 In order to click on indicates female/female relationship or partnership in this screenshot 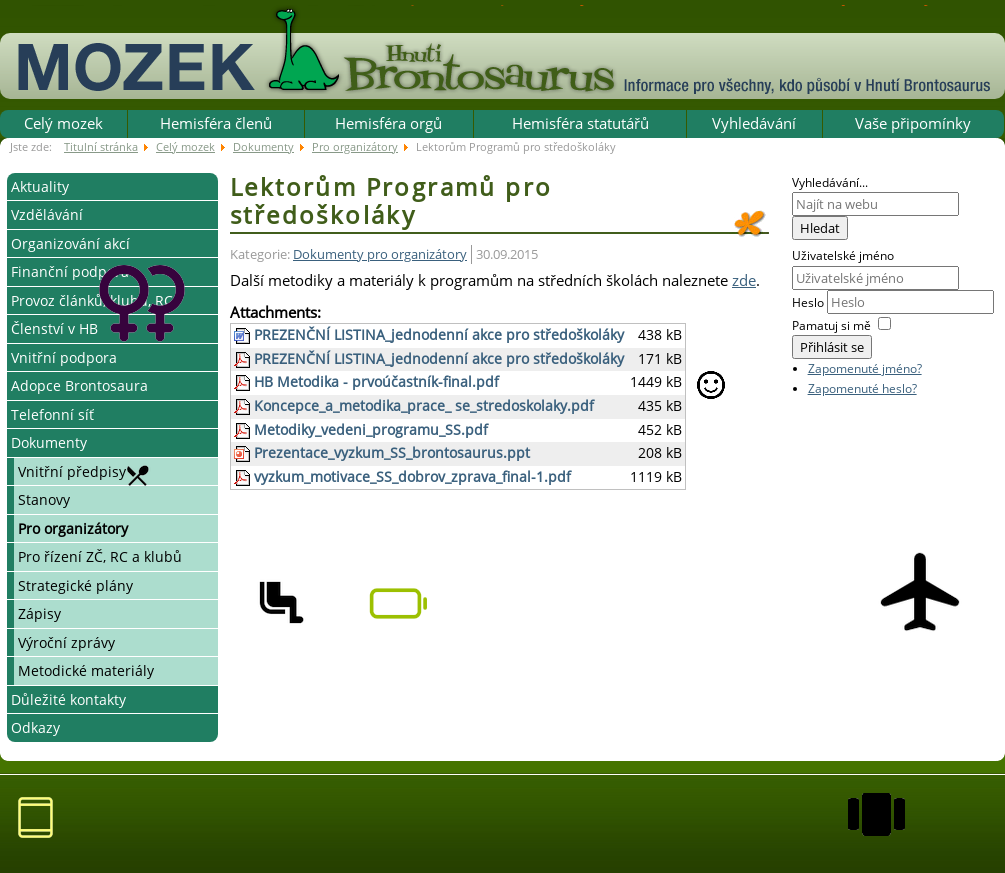, I will do `click(142, 301)`.